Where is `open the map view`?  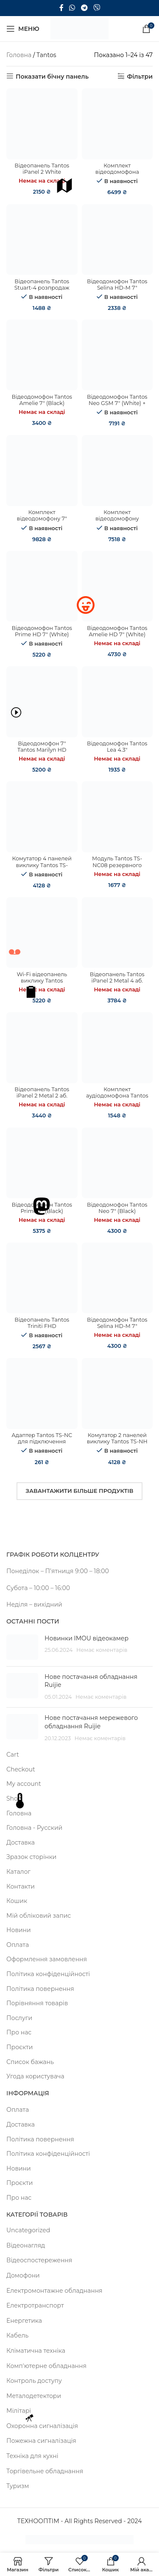 open the map view is located at coordinates (64, 186).